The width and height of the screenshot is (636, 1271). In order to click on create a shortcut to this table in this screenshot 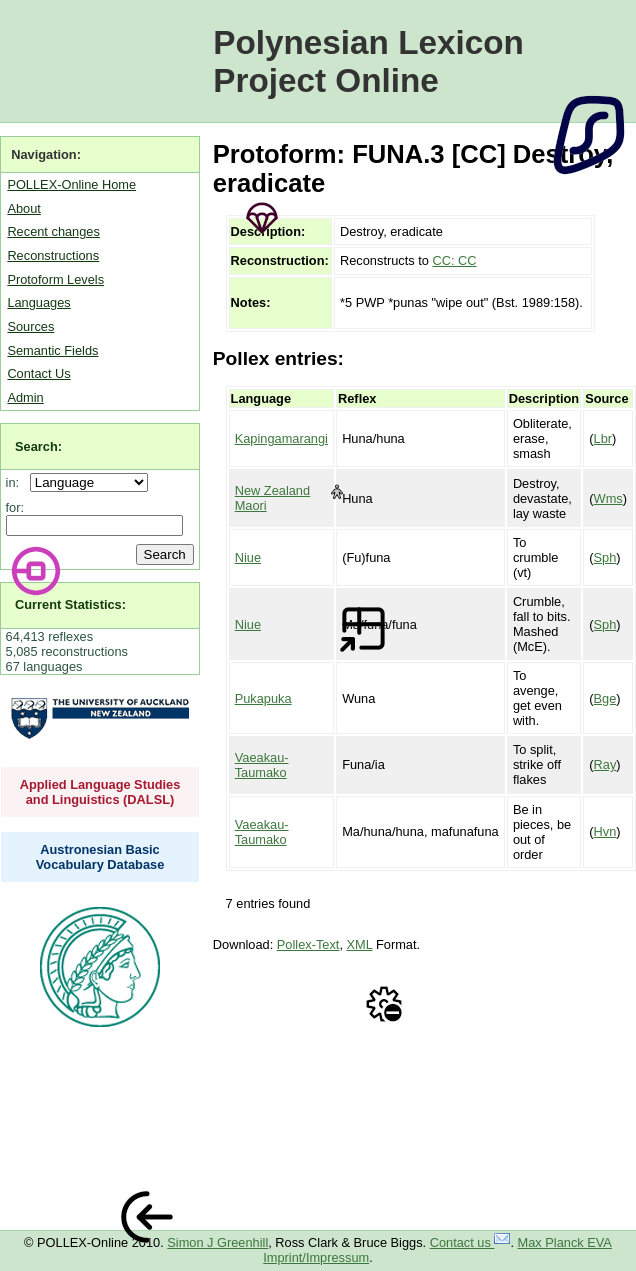, I will do `click(363, 628)`.